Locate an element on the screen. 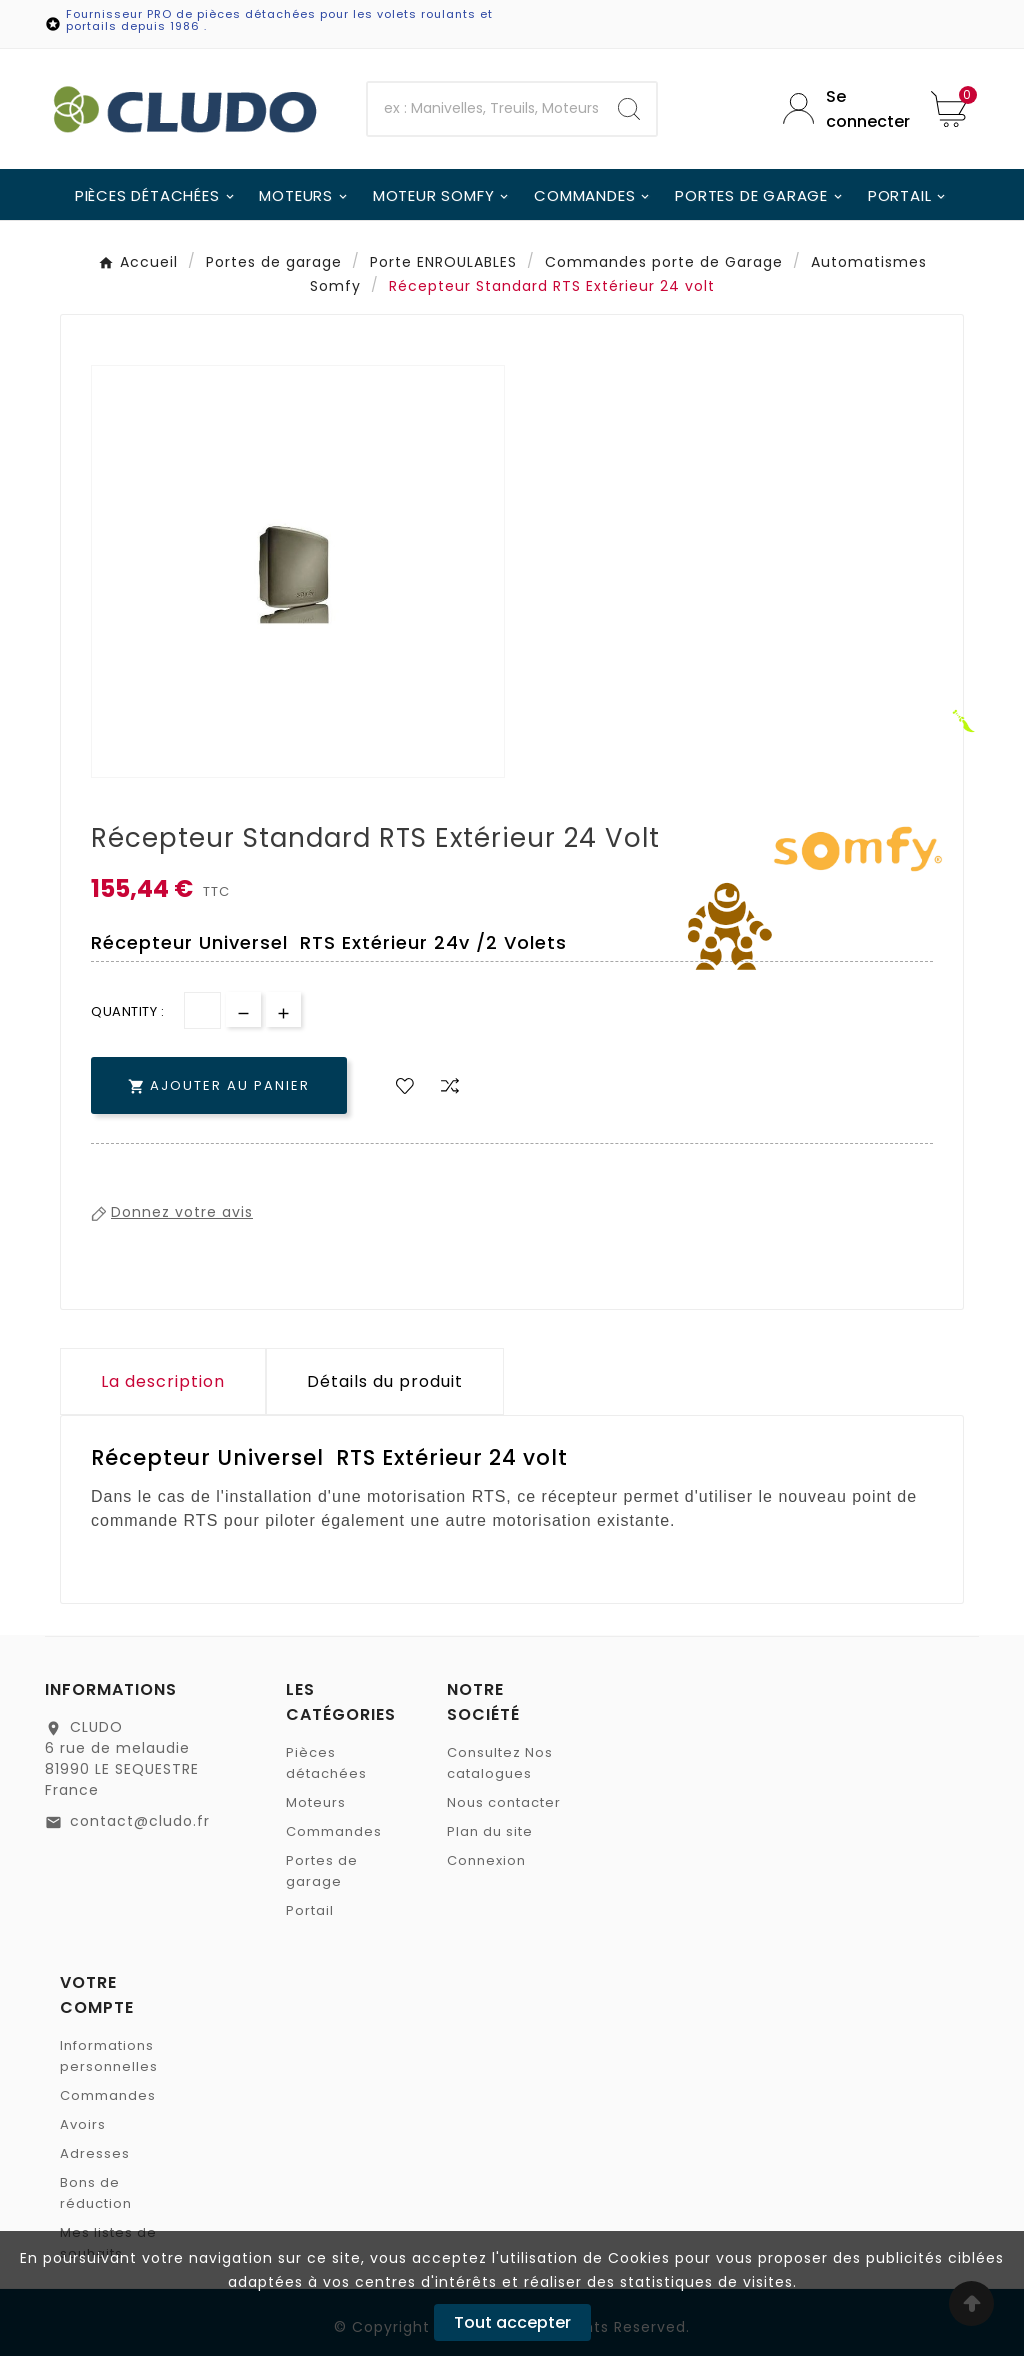 This screenshot has width=1024, height=2356. select astronaut or space character is located at coordinates (728, 926).